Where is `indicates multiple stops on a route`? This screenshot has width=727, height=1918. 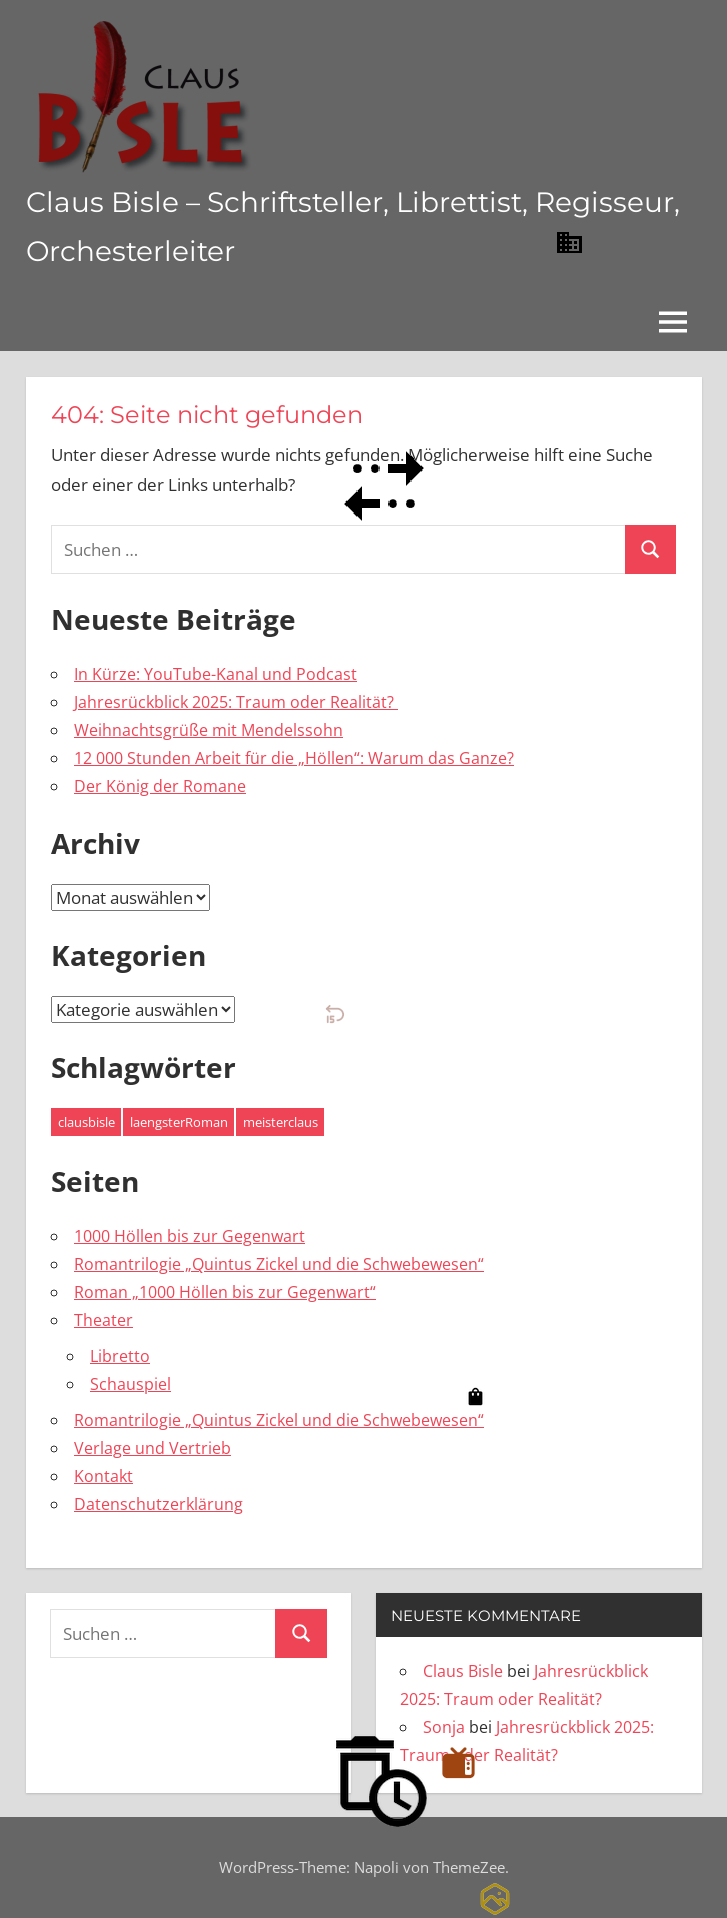 indicates multiple stops on a route is located at coordinates (384, 486).